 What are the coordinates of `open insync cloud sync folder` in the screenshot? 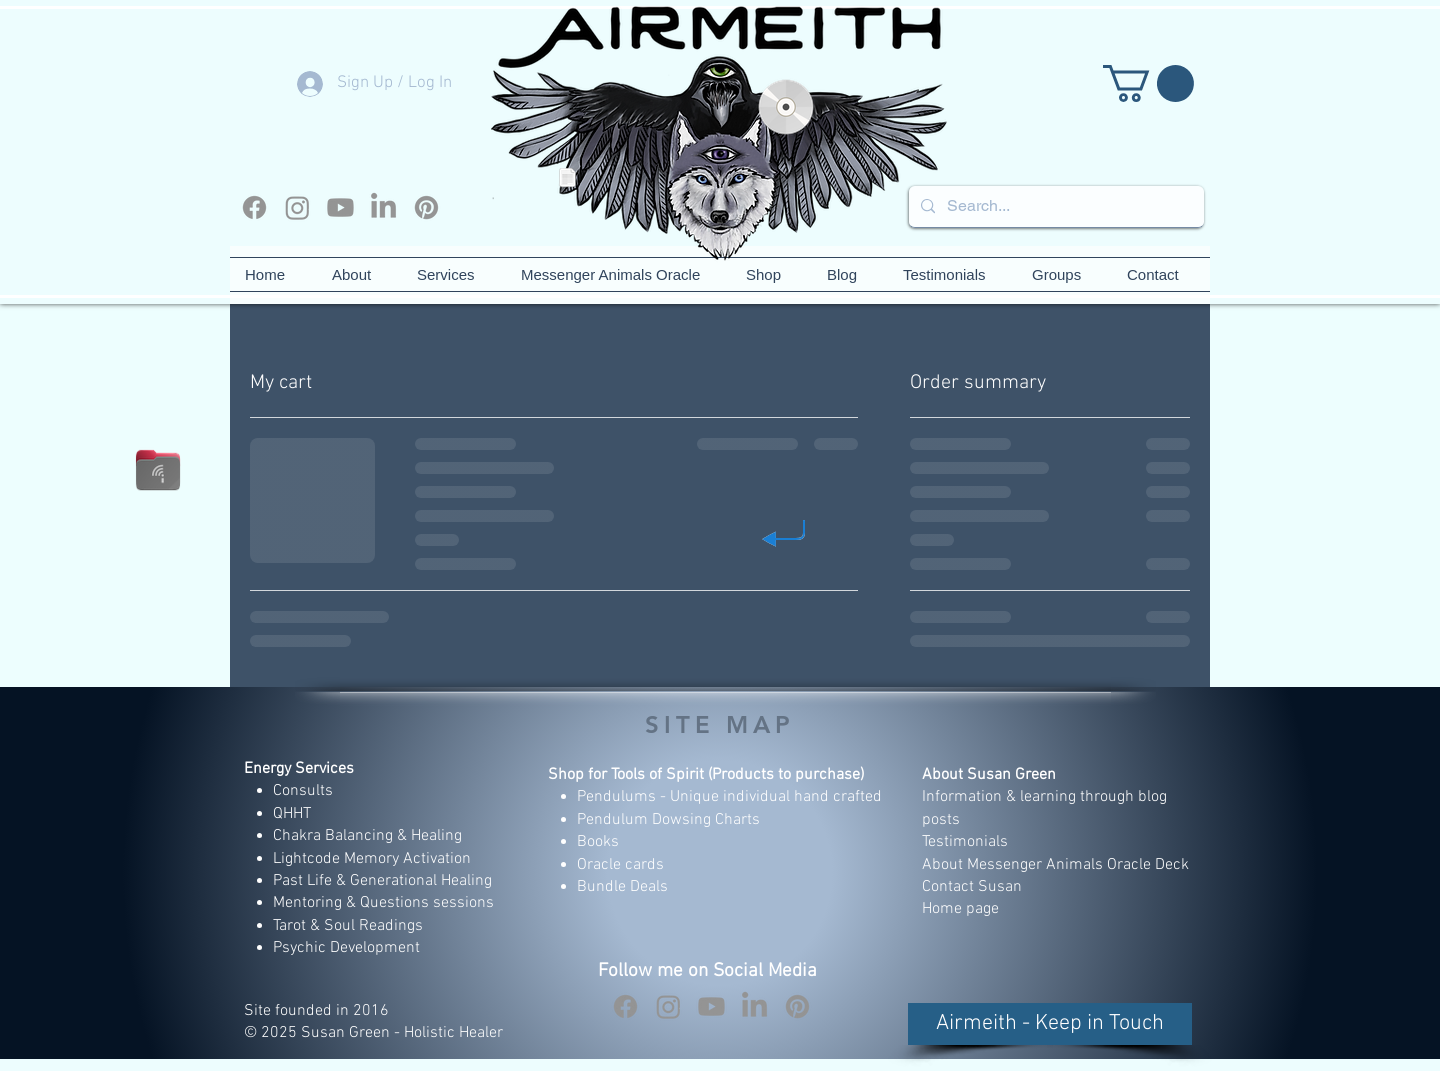 It's located at (158, 470).